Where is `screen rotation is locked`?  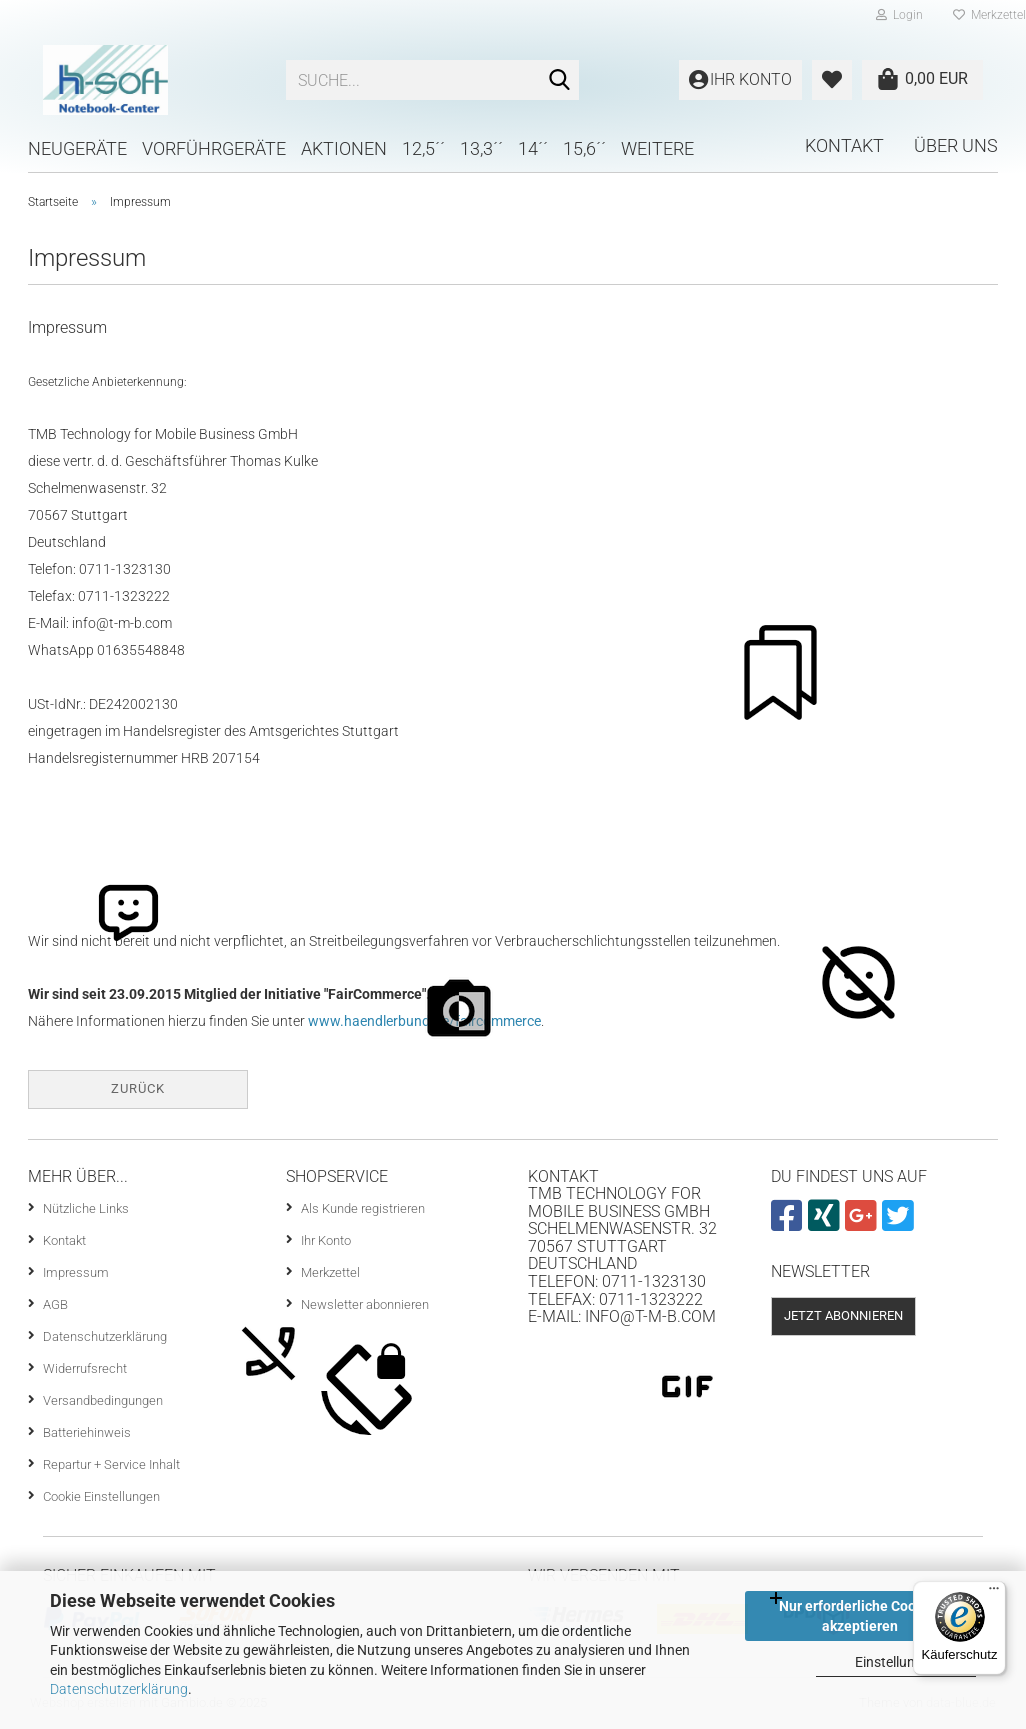 screen rotation is locked is located at coordinates (369, 1387).